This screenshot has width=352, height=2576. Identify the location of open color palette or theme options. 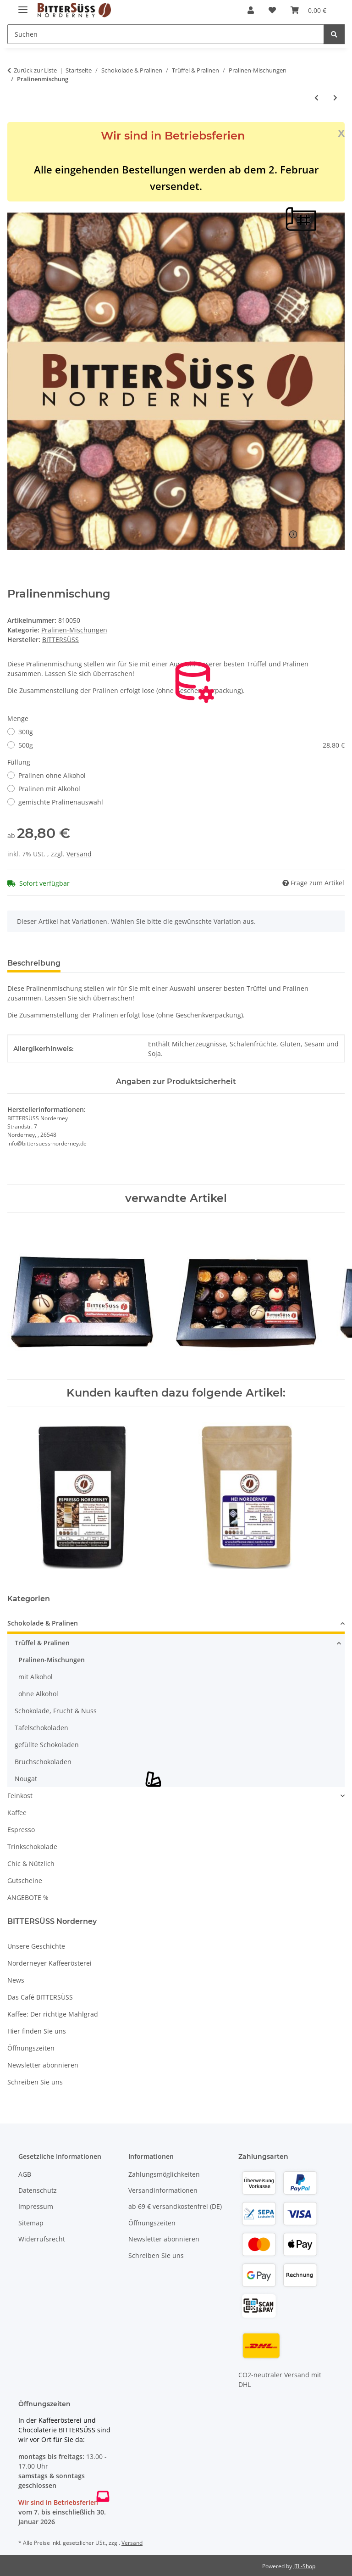
(153, 1780).